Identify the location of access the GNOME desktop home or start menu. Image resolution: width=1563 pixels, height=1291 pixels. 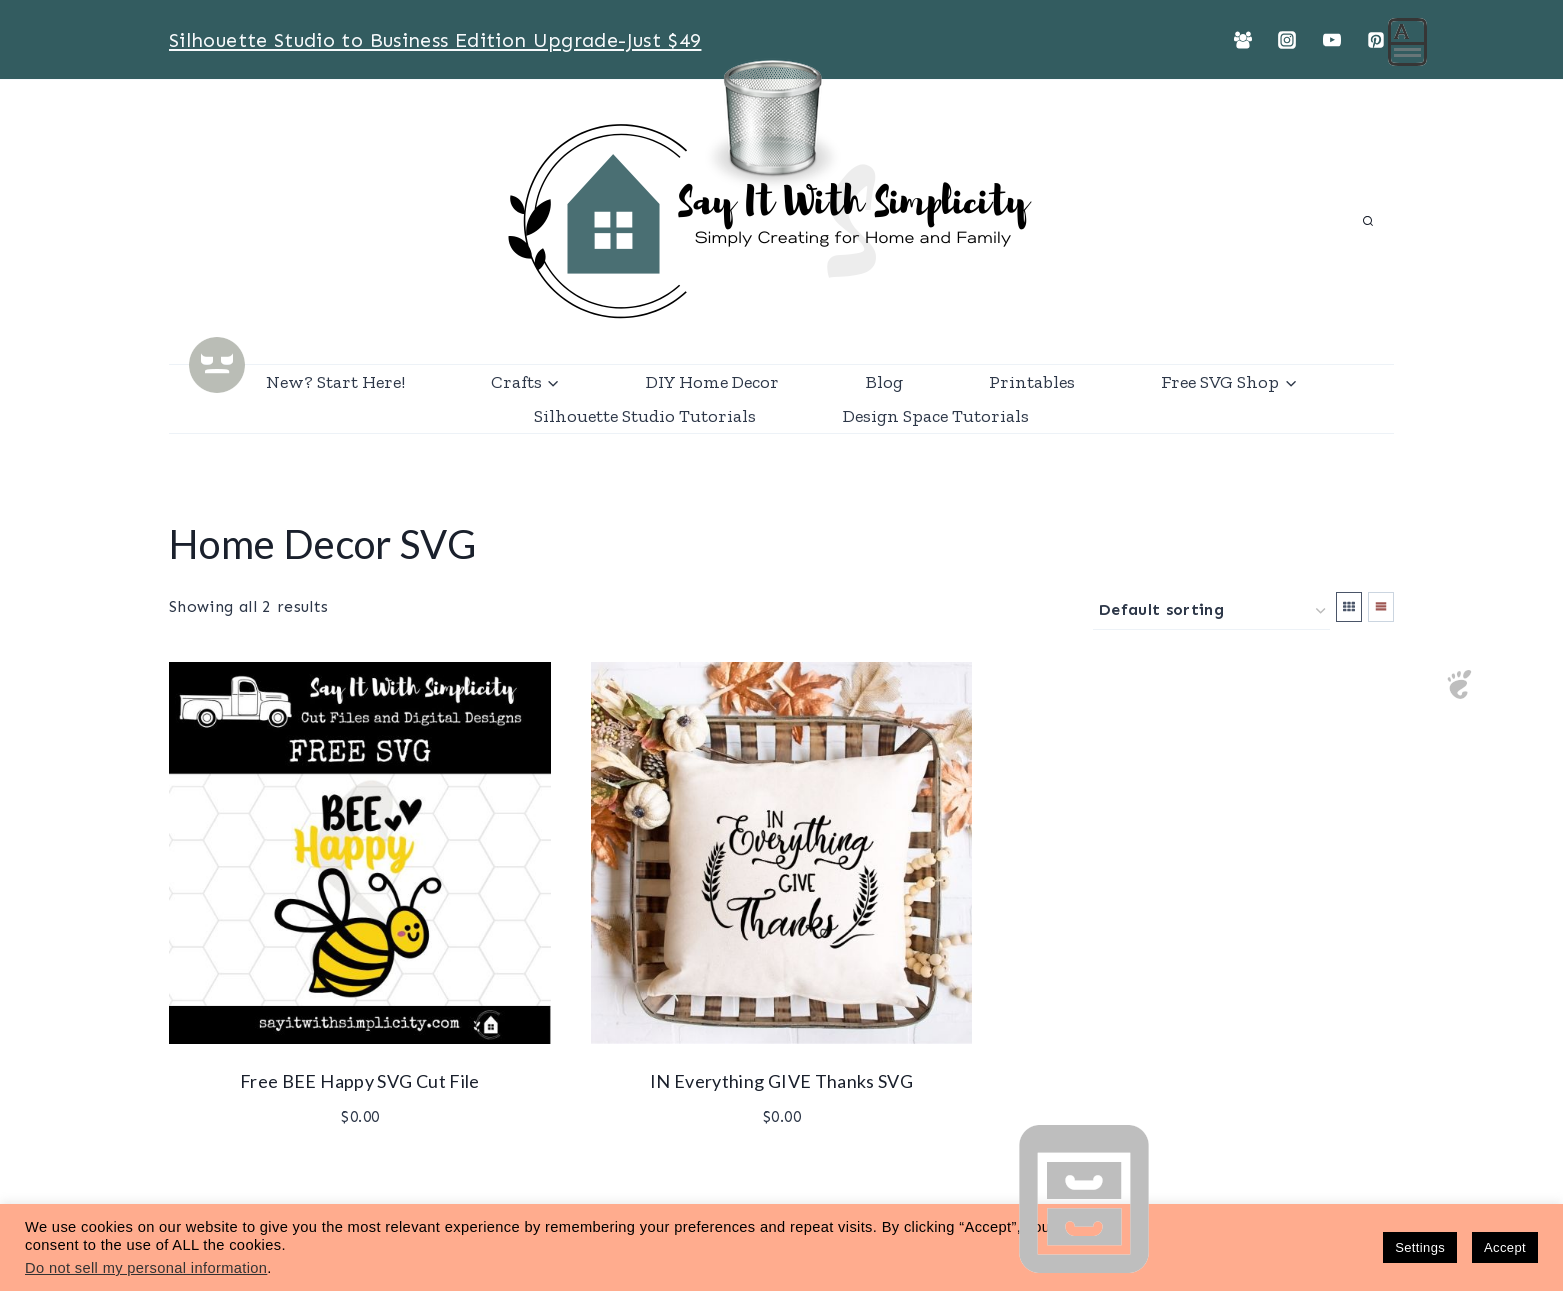
(1458, 684).